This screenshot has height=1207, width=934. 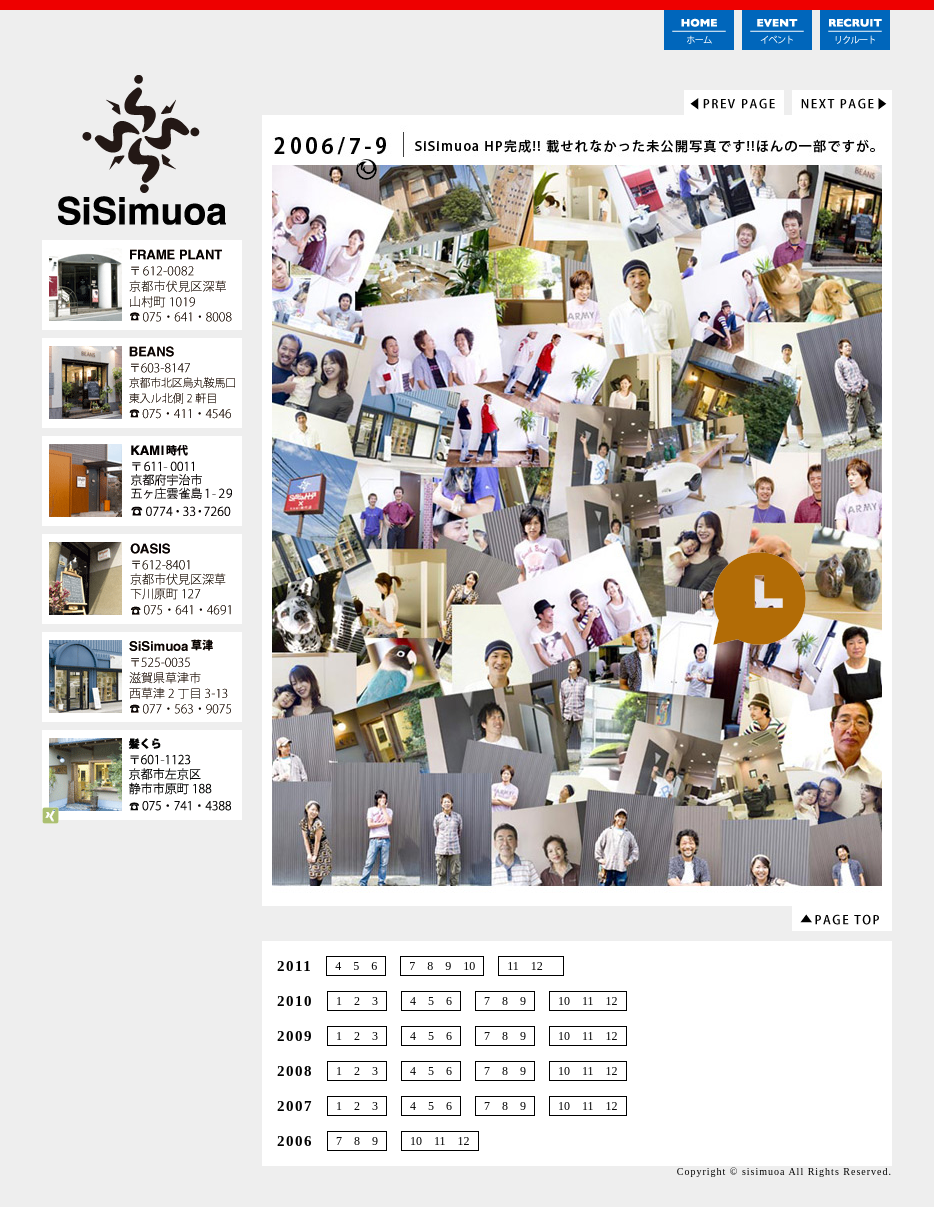 I want to click on open XING professional network app, so click(x=50, y=815).